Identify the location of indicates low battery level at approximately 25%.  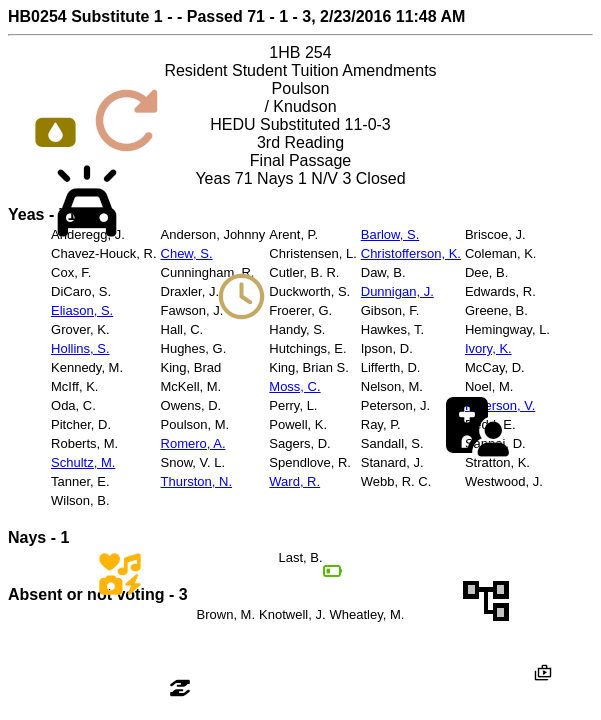
(332, 571).